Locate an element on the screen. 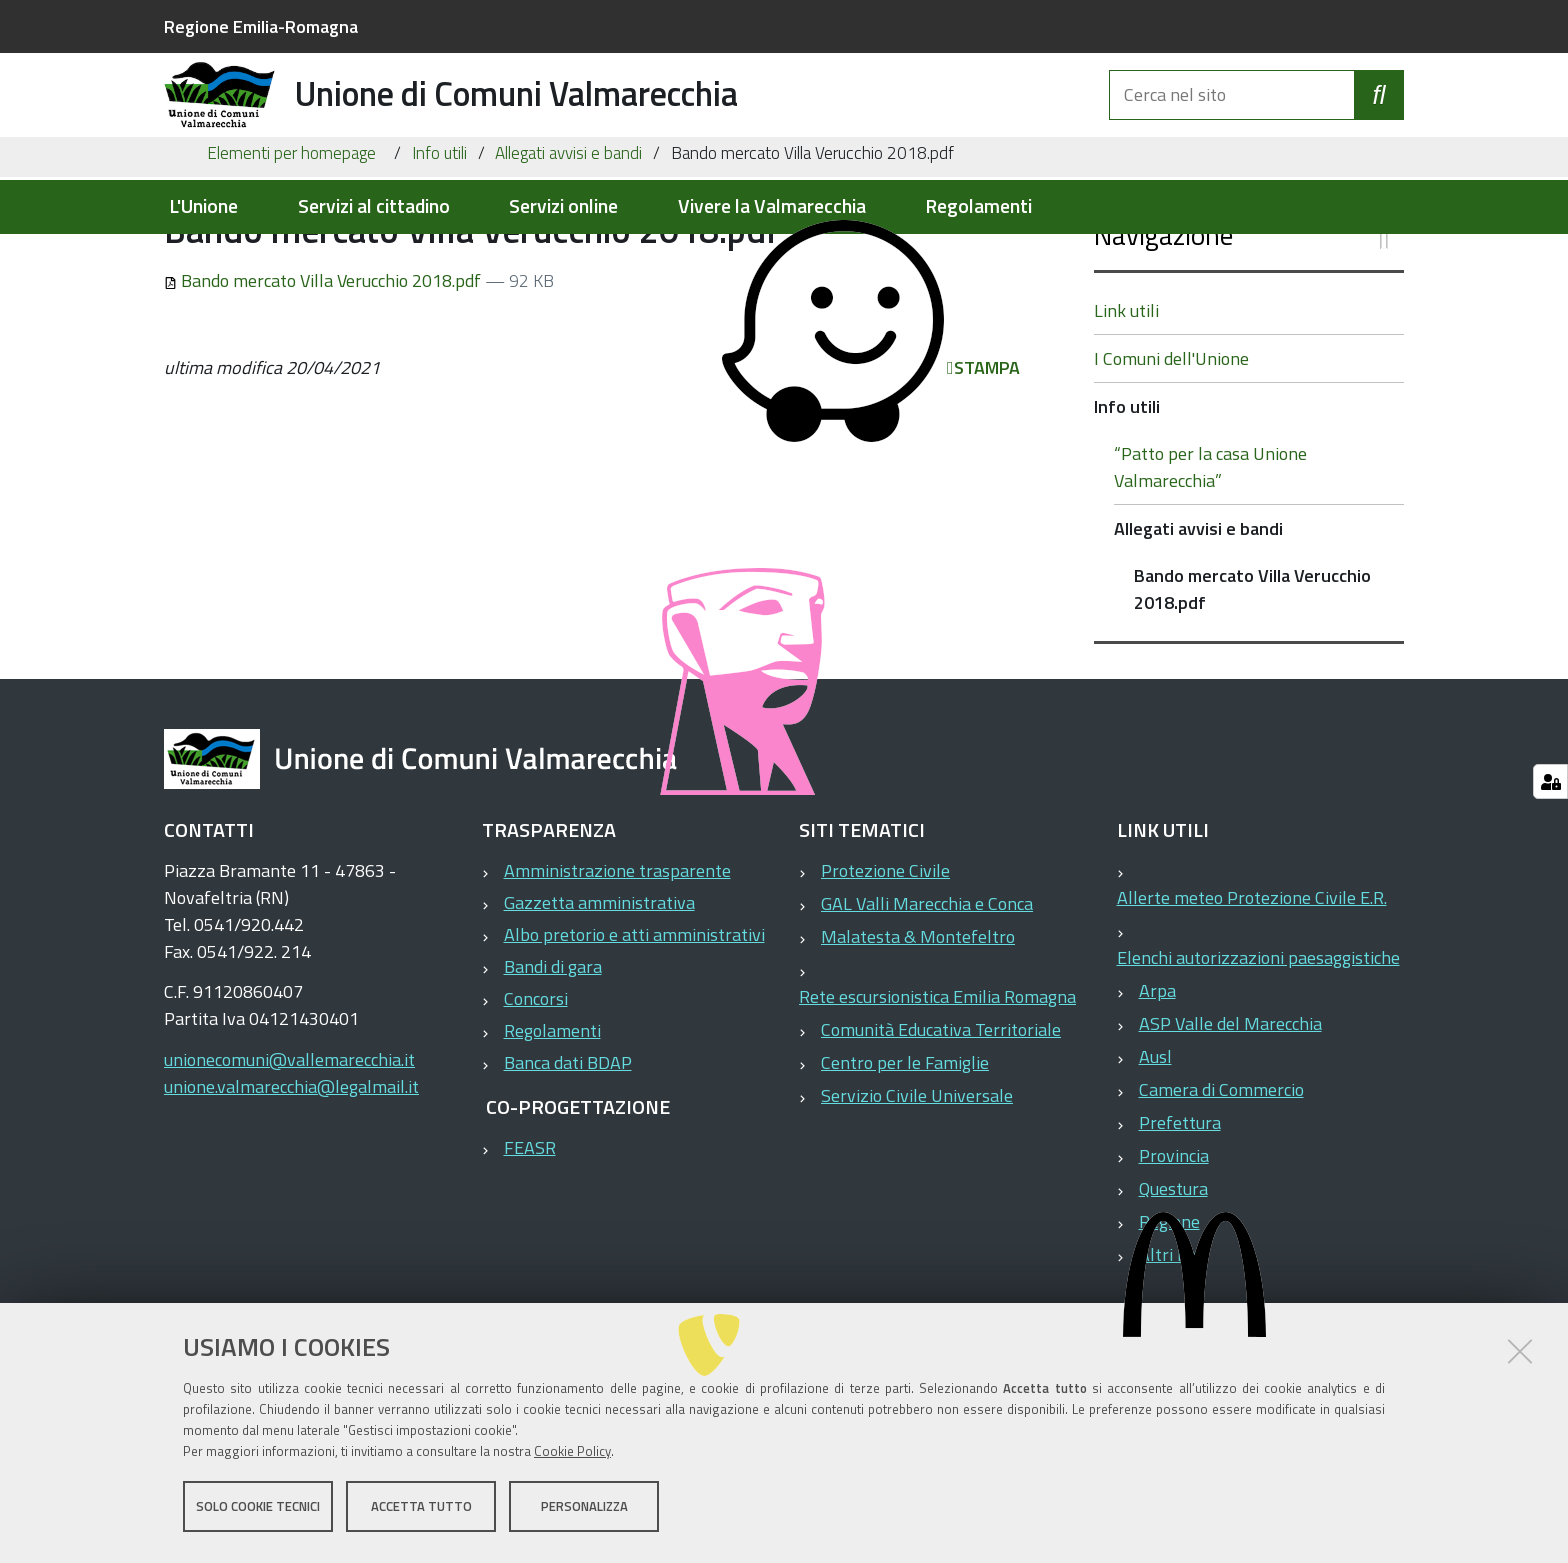 This screenshot has height=1563, width=1568. TYPO3 content management system logo is located at coordinates (709, 1345).